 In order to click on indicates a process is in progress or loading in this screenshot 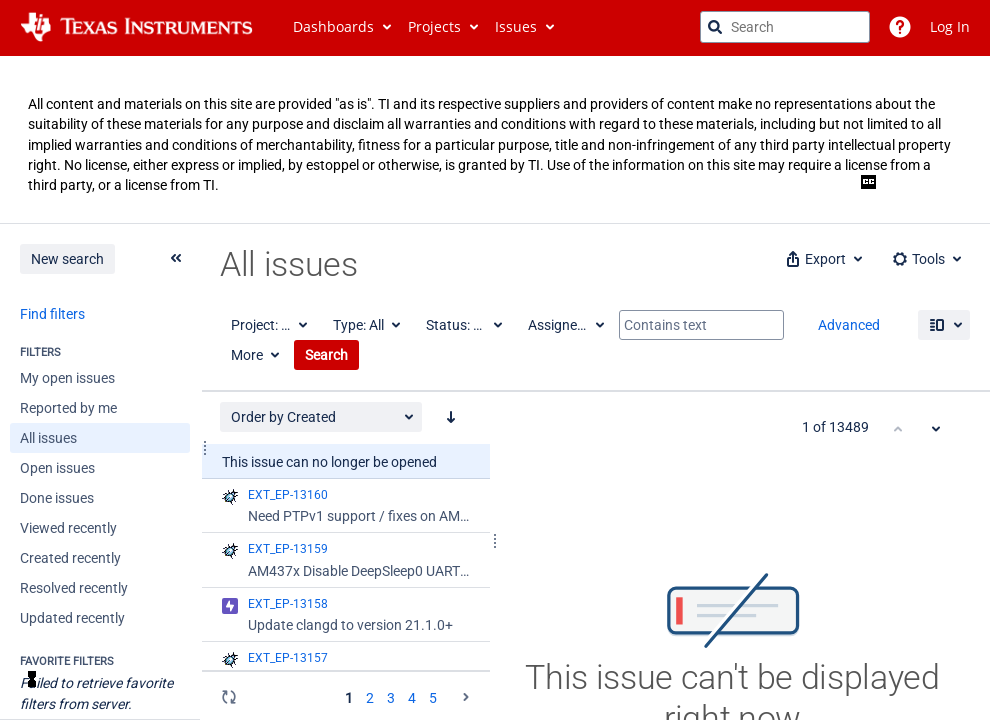, I will do `click(32, 679)`.